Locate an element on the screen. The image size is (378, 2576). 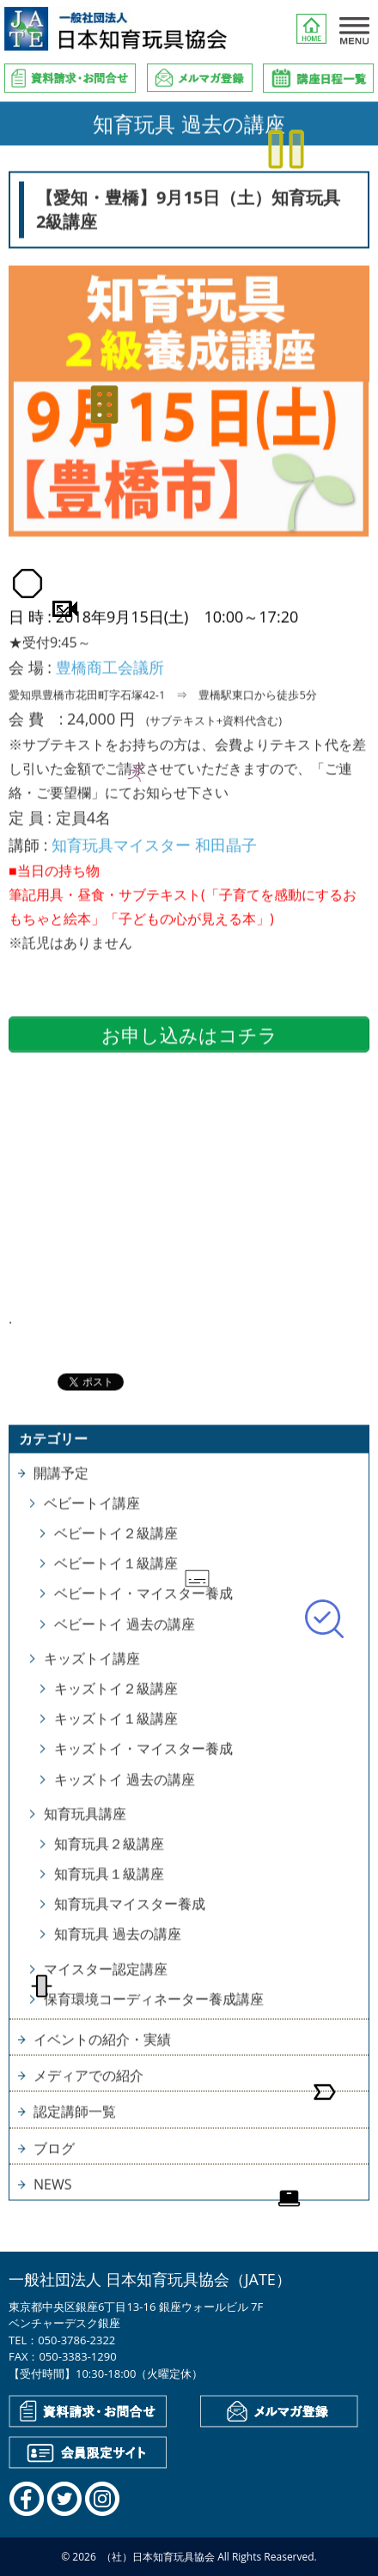
start a running or fitness activity is located at coordinates (136, 772).